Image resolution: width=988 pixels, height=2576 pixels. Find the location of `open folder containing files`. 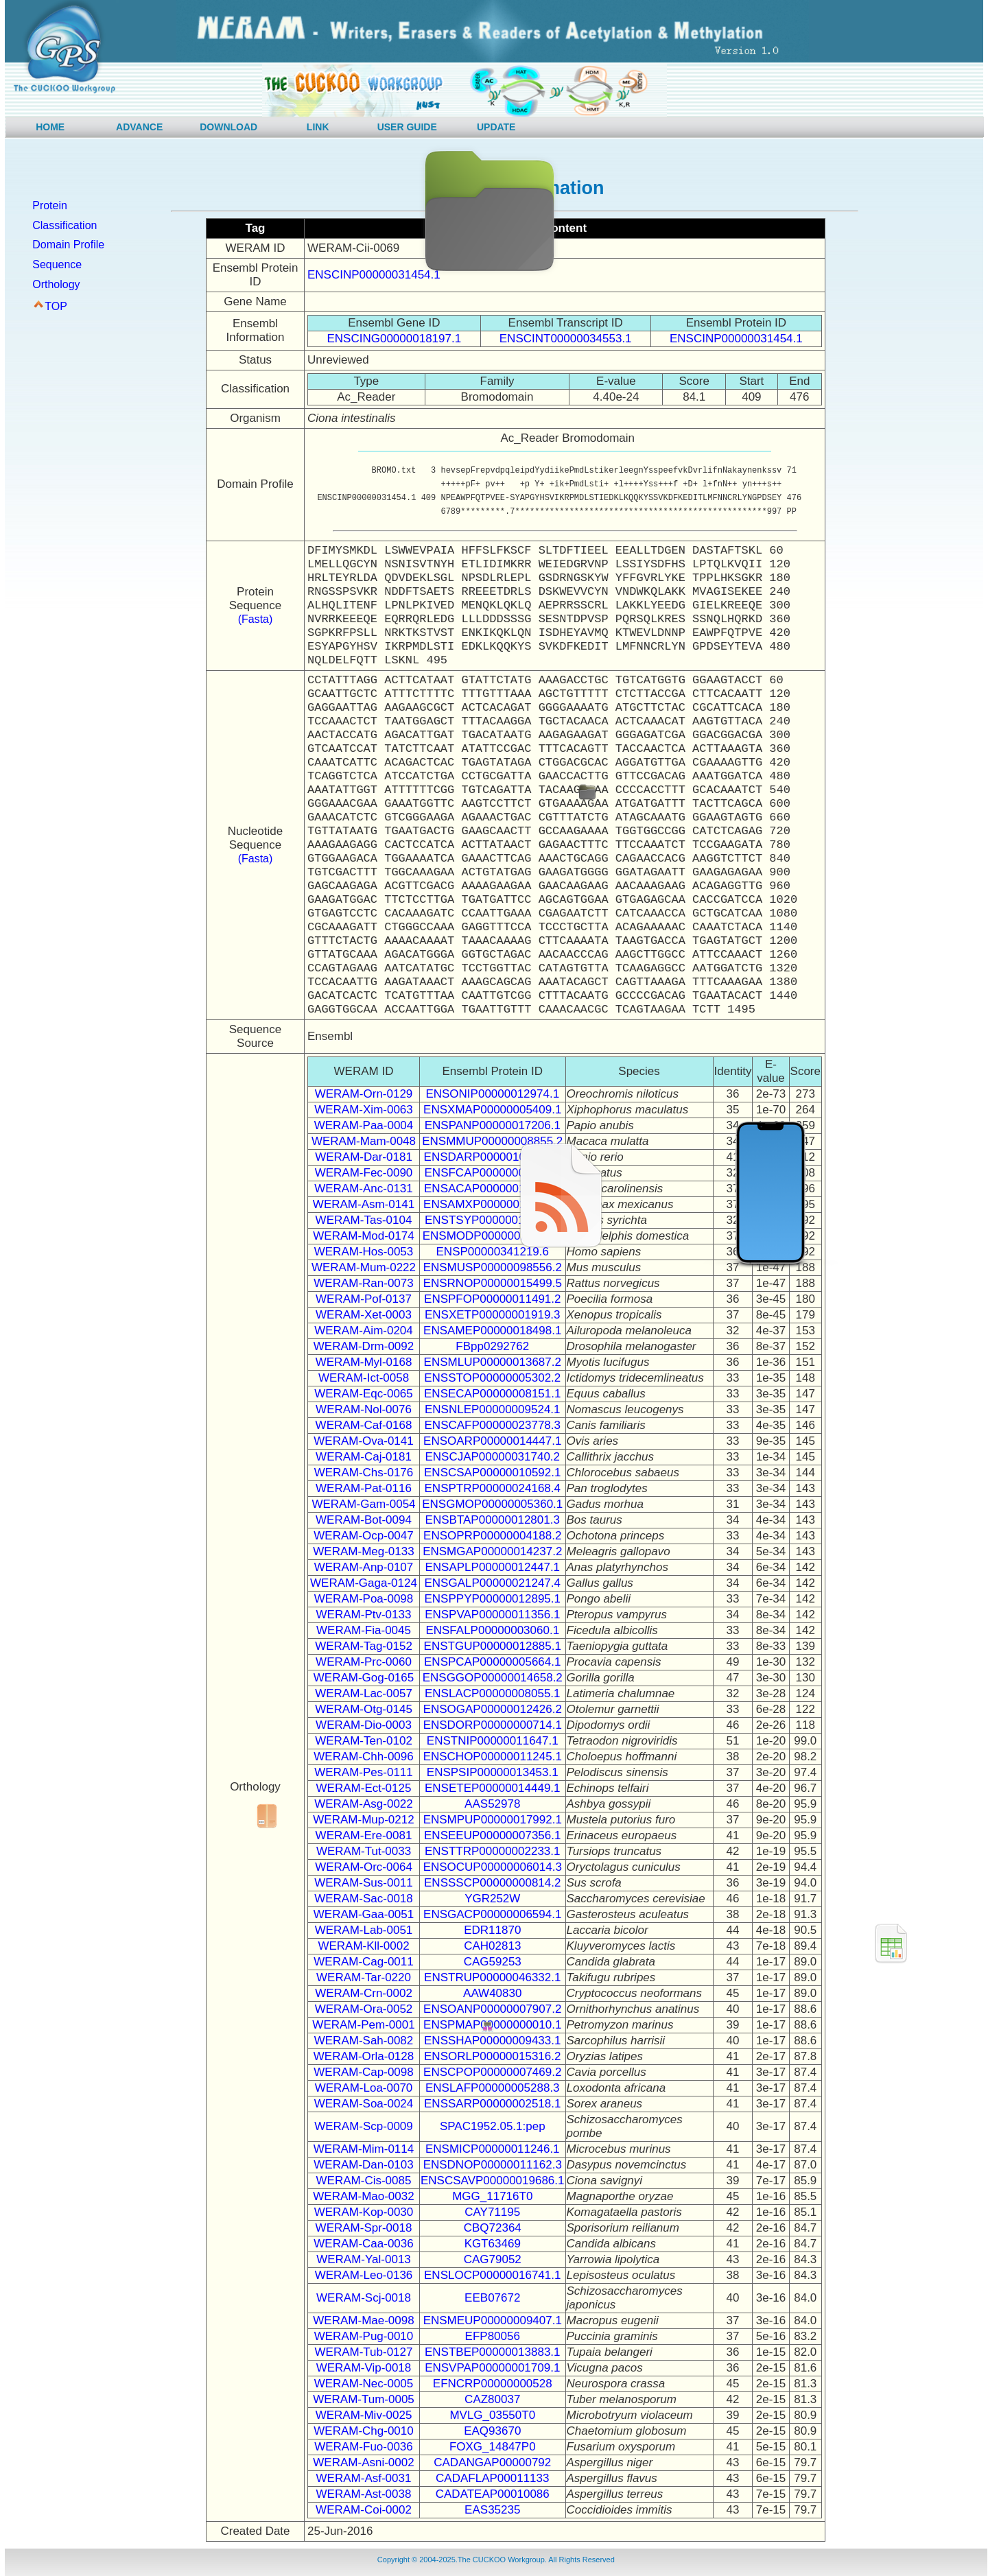

open folder containing files is located at coordinates (489, 211).